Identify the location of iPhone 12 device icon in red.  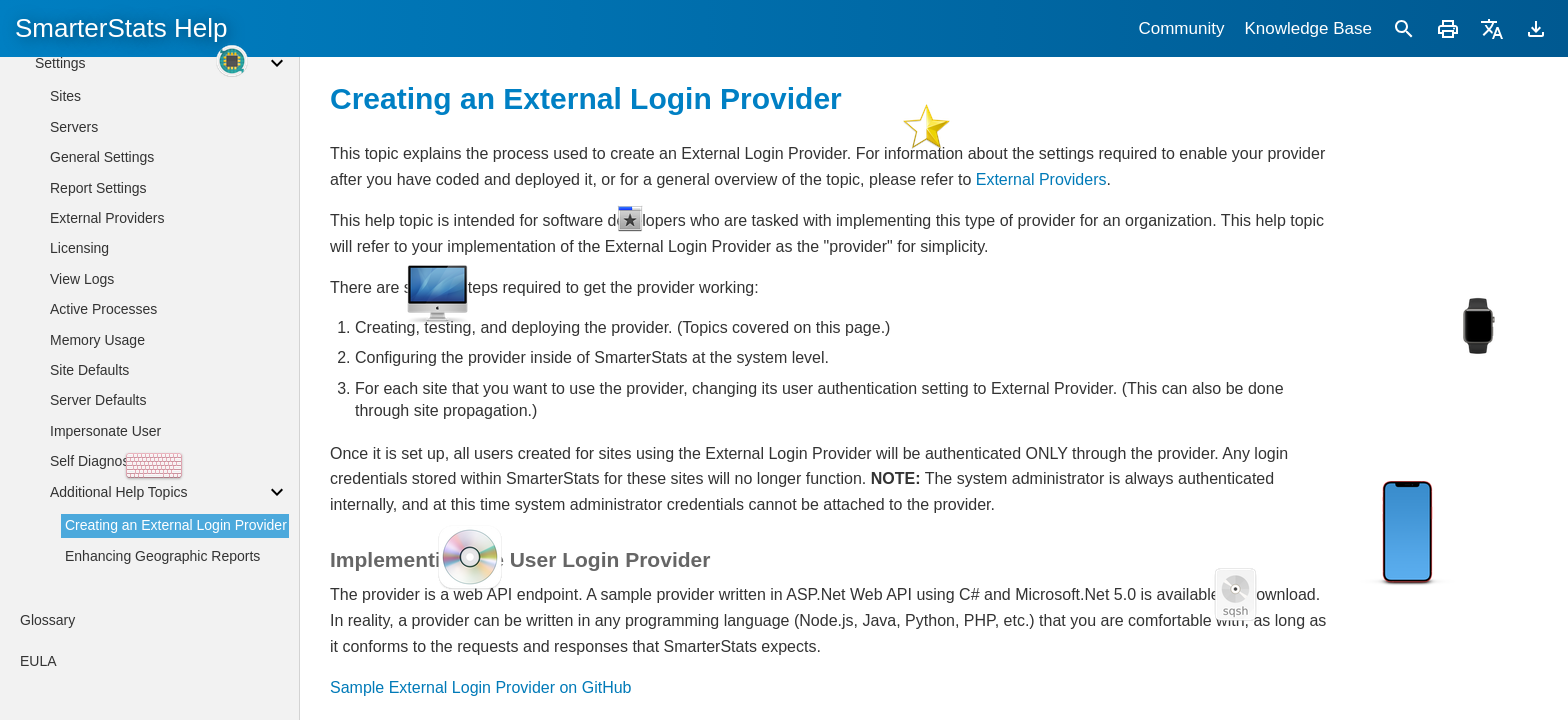
(1407, 533).